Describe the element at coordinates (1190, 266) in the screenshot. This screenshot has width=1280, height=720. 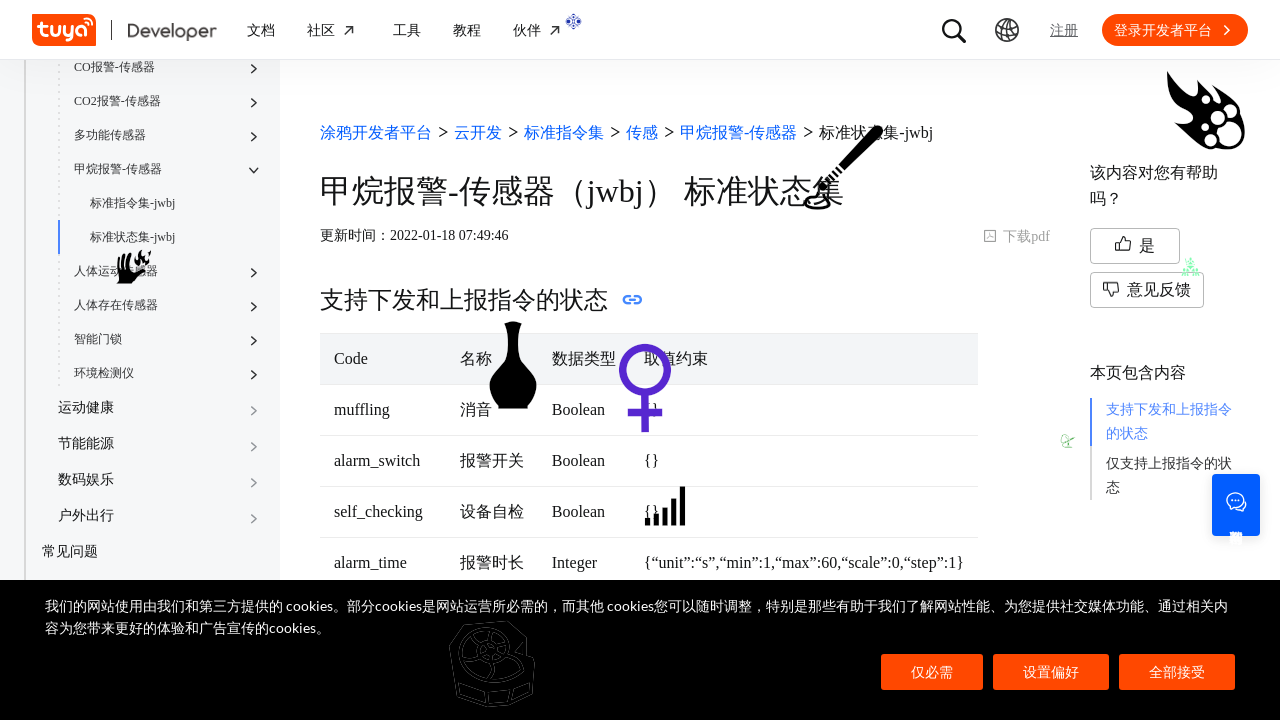
I see `the chariot tarot card icon` at that location.